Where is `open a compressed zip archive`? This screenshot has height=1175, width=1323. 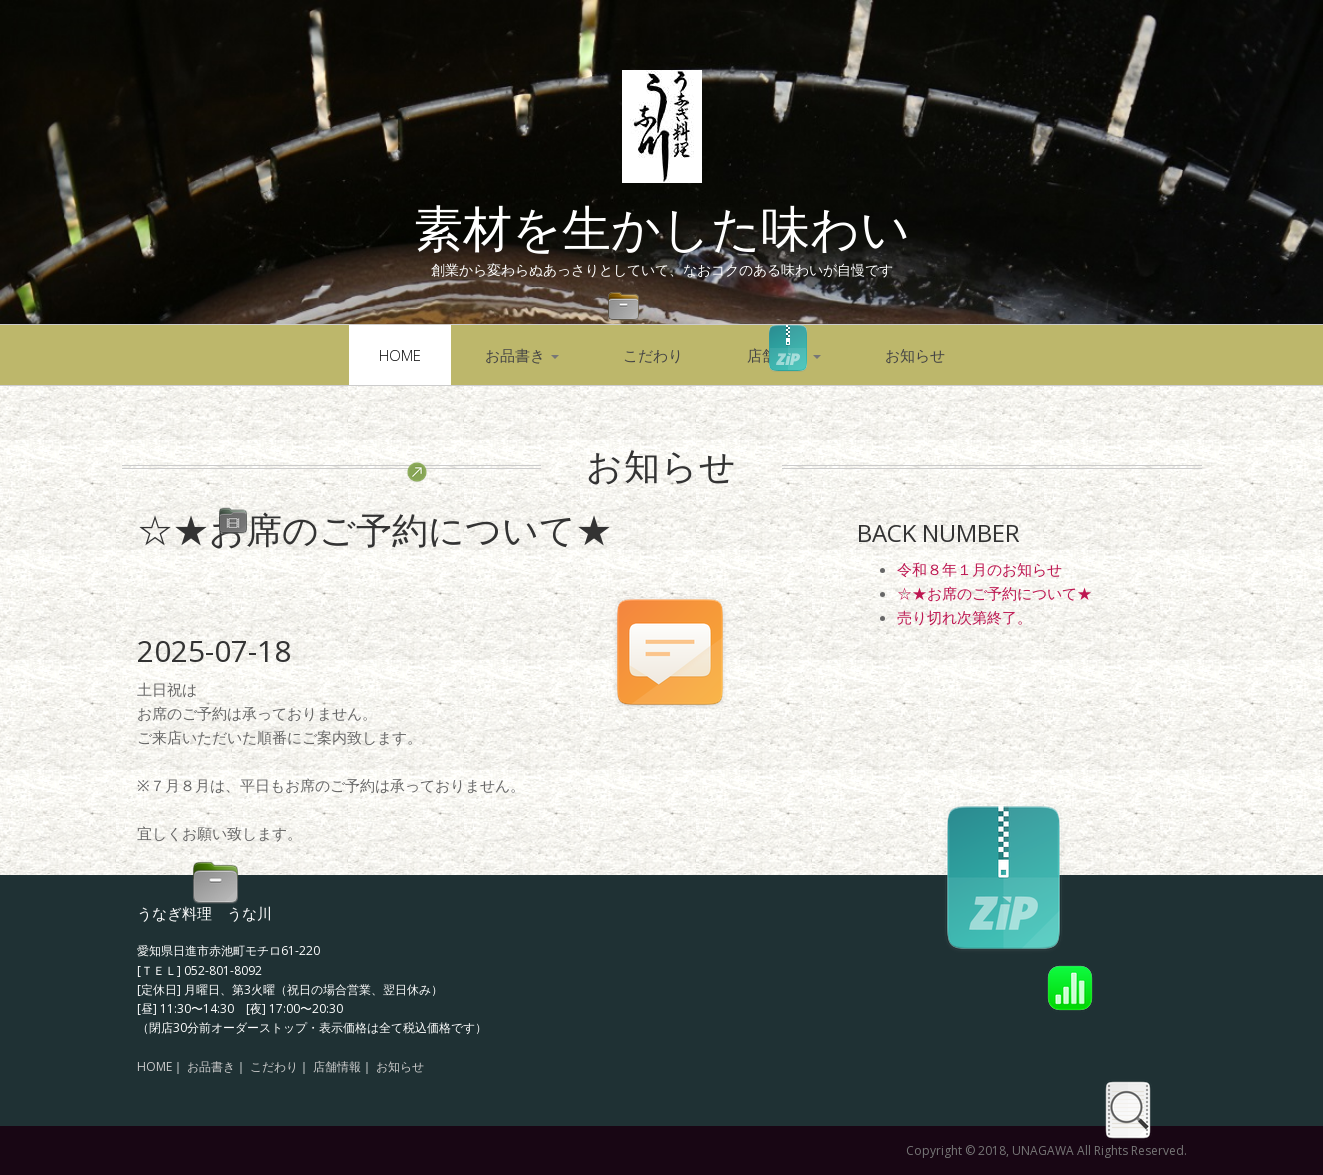 open a compressed zip archive is located at coordinates (788, 348).